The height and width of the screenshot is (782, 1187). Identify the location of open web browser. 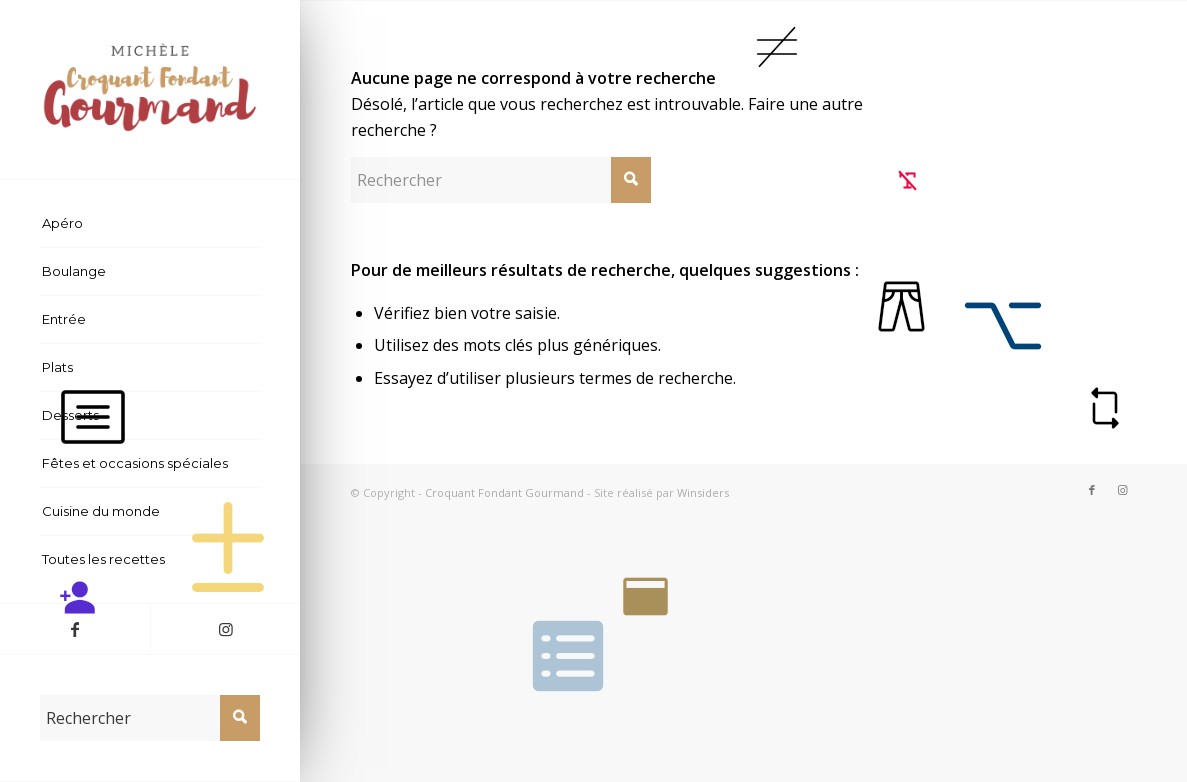
(645, 596).